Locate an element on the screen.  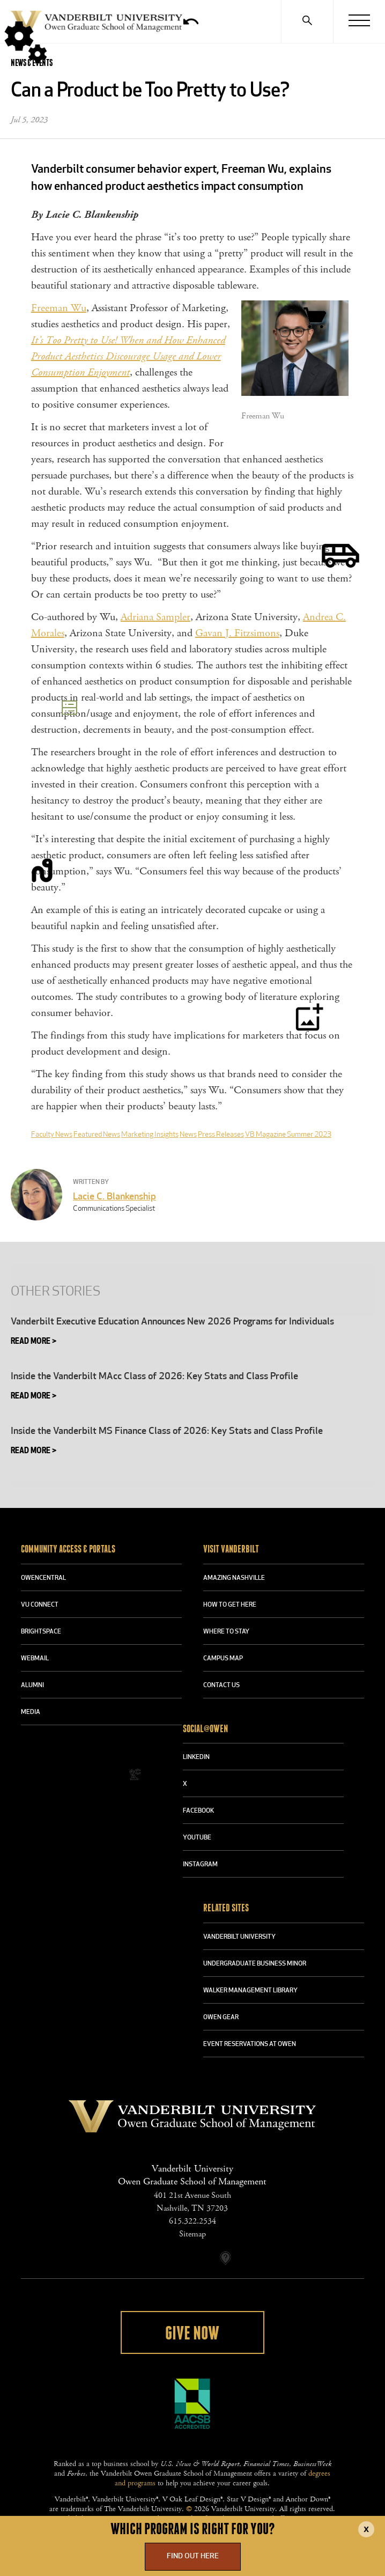
unknown or unidentified location is located at coordinates (225, 2258).